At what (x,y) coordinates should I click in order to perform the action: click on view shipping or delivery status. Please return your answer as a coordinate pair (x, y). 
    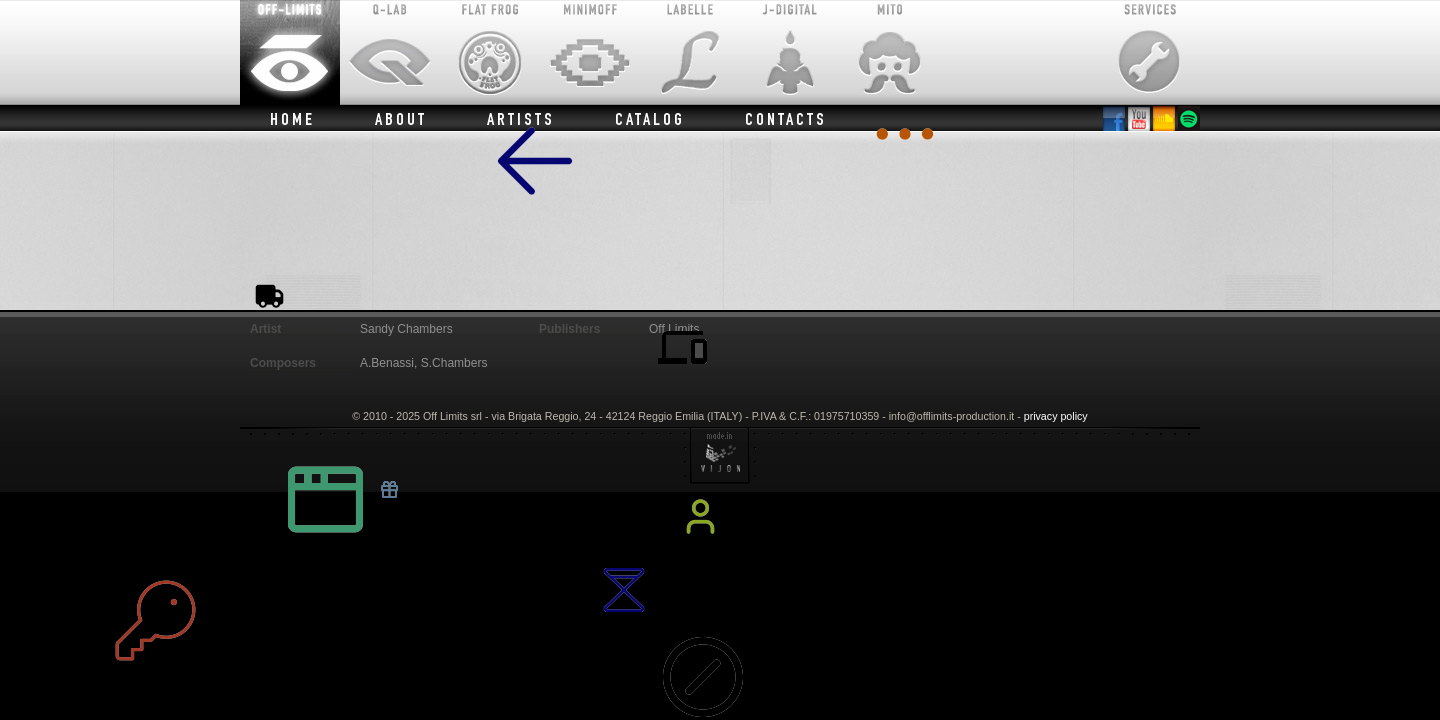
    Looking at the image, I should click on (269, 295).